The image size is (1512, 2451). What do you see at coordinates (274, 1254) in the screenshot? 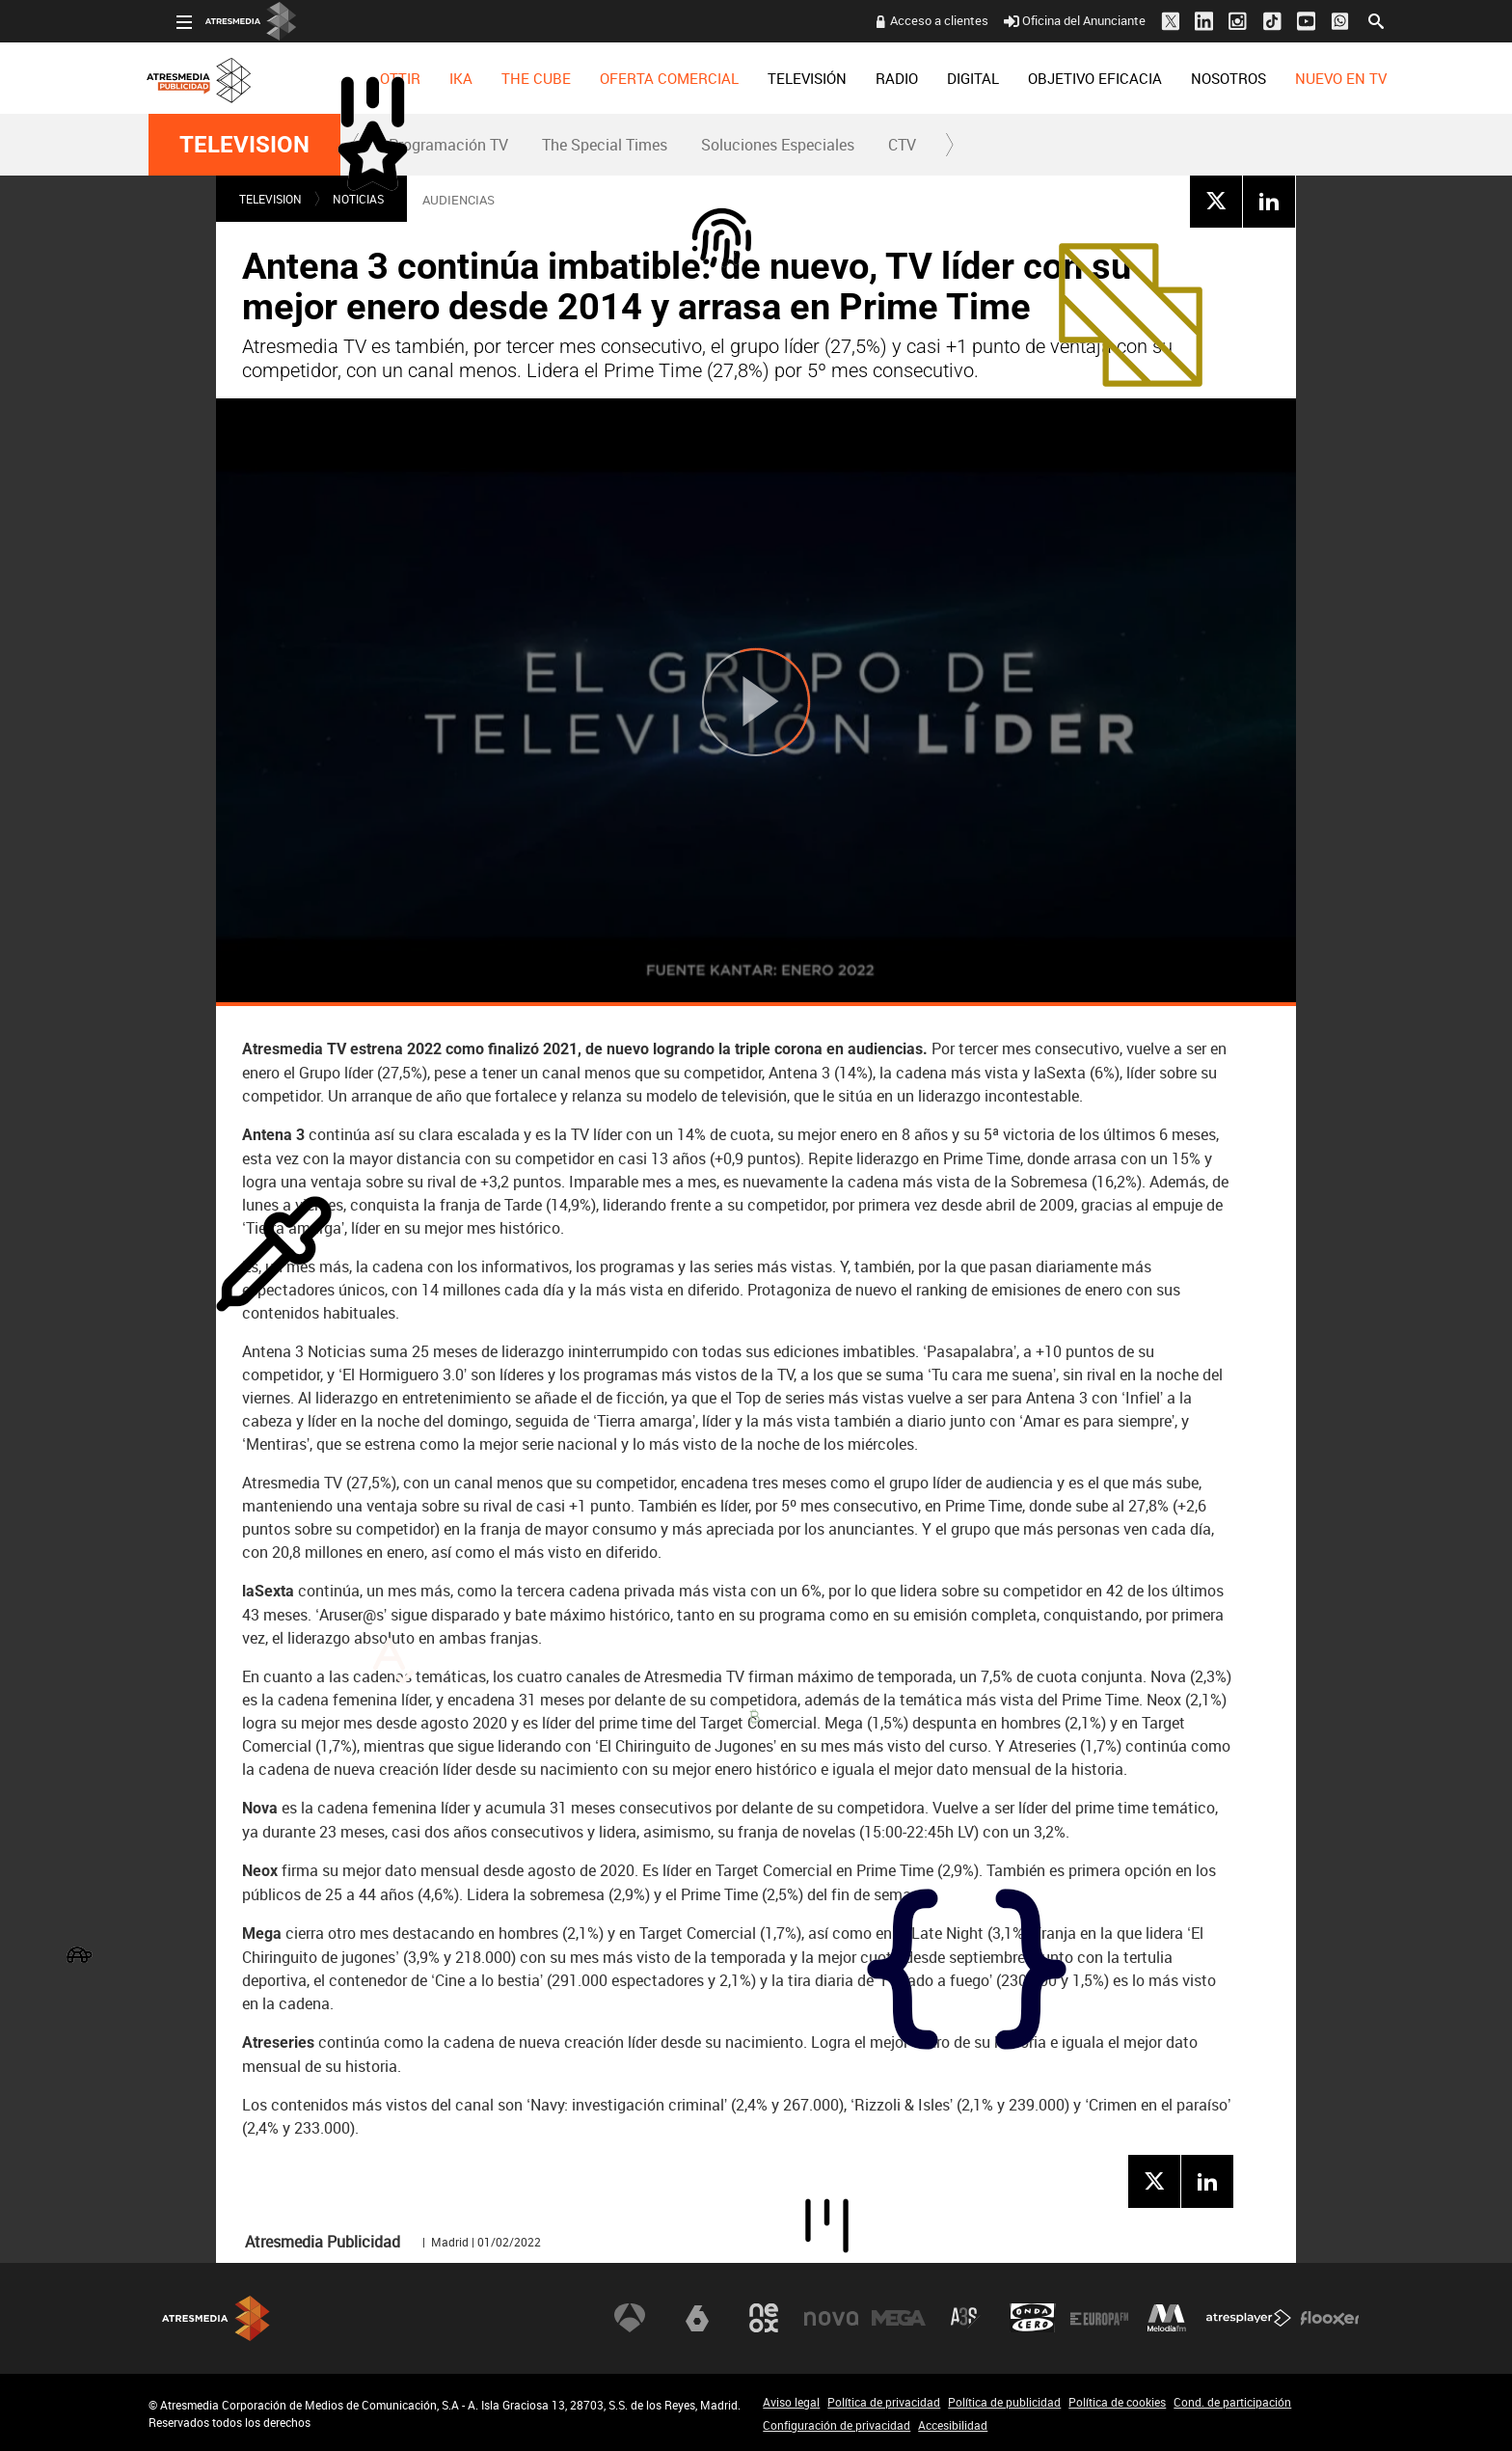
I see `select a color from the canvas` at bounding box center [274, 1254].